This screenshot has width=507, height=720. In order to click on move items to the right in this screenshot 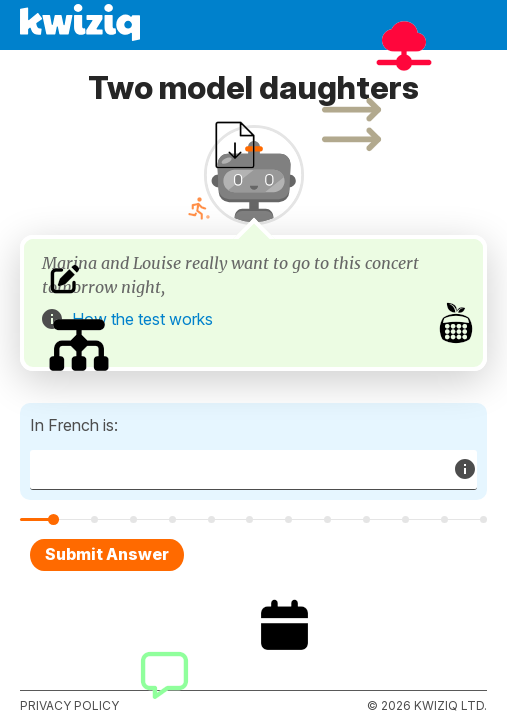, I will do `click(351, 124)`.